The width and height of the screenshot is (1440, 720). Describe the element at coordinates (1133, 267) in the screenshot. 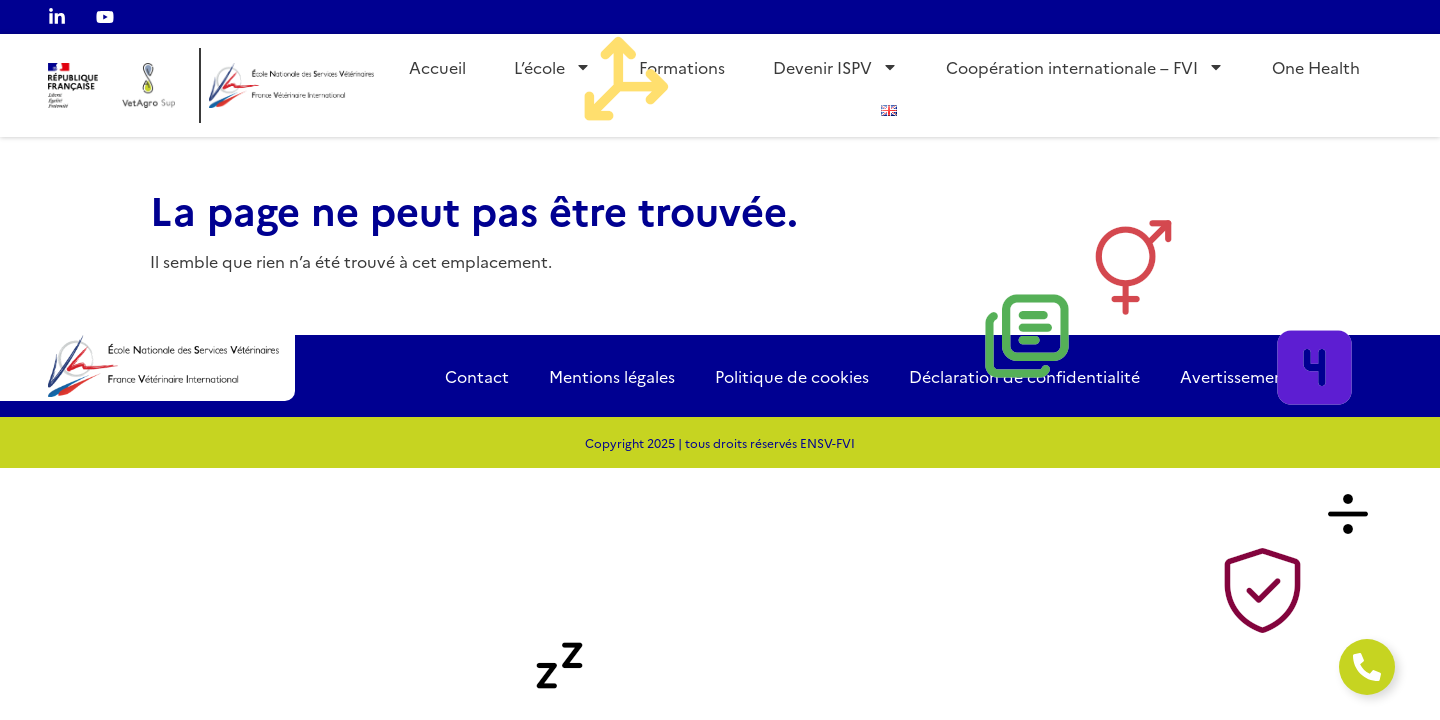

I see `select gender or sex options` at that location.